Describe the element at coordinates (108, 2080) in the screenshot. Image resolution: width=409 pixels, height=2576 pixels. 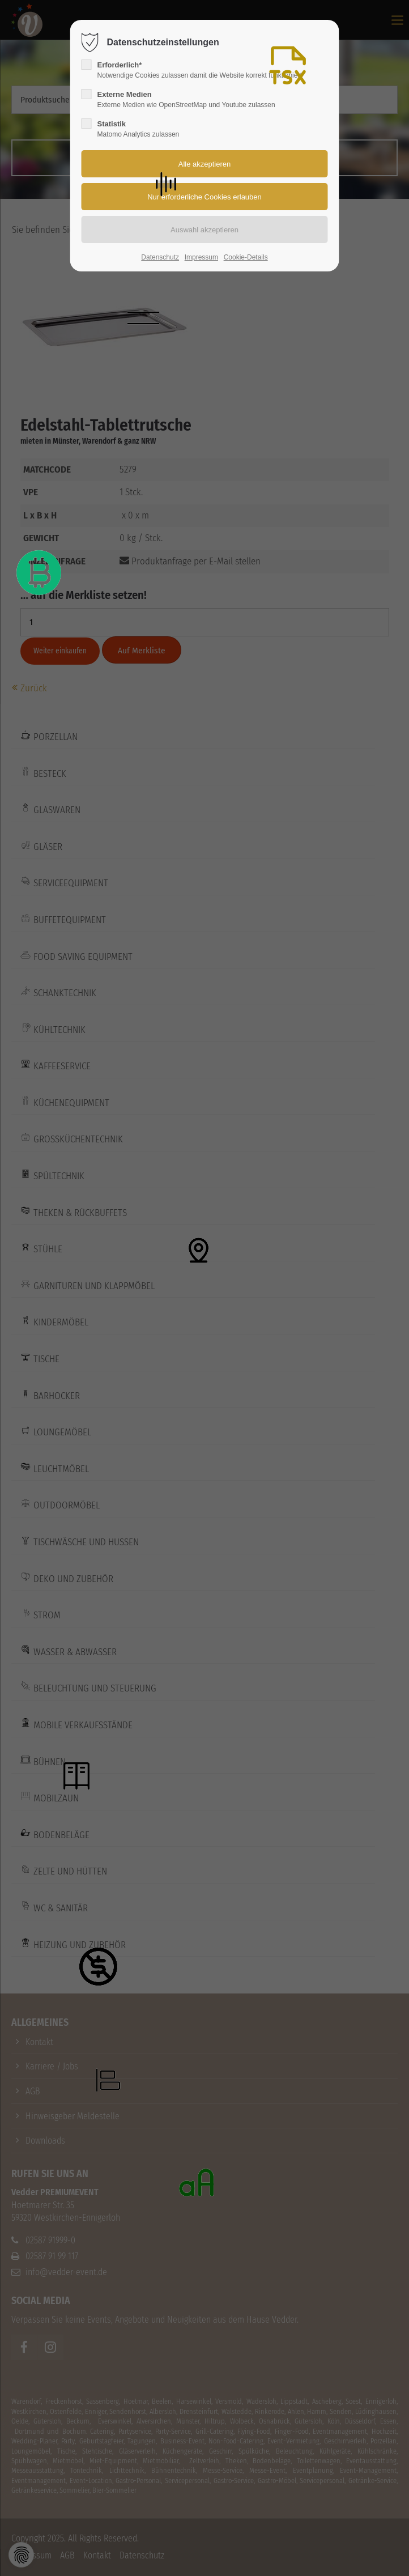
I see `align text to the left margin` at that location.